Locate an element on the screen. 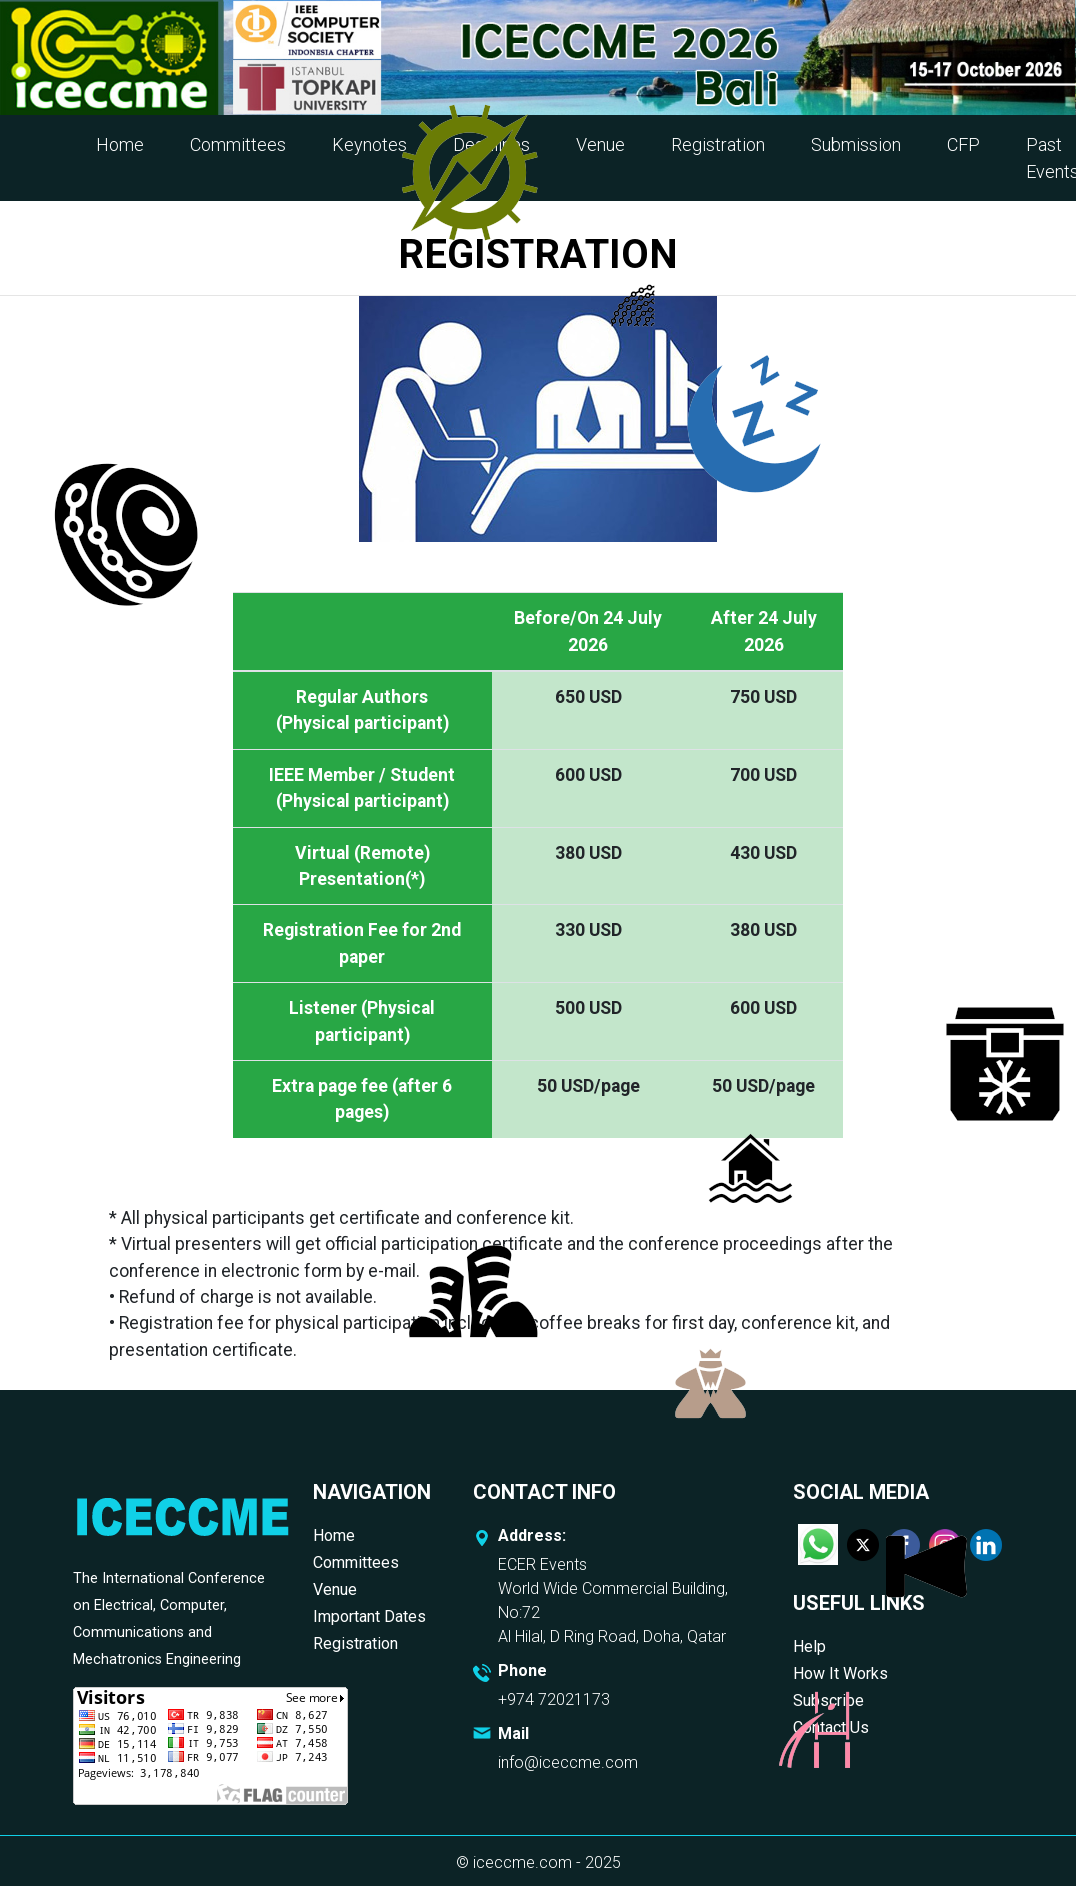 This screenshot has width=1076, height=1886. indicates flood warning or alert is located at coordinates (750, 1166).